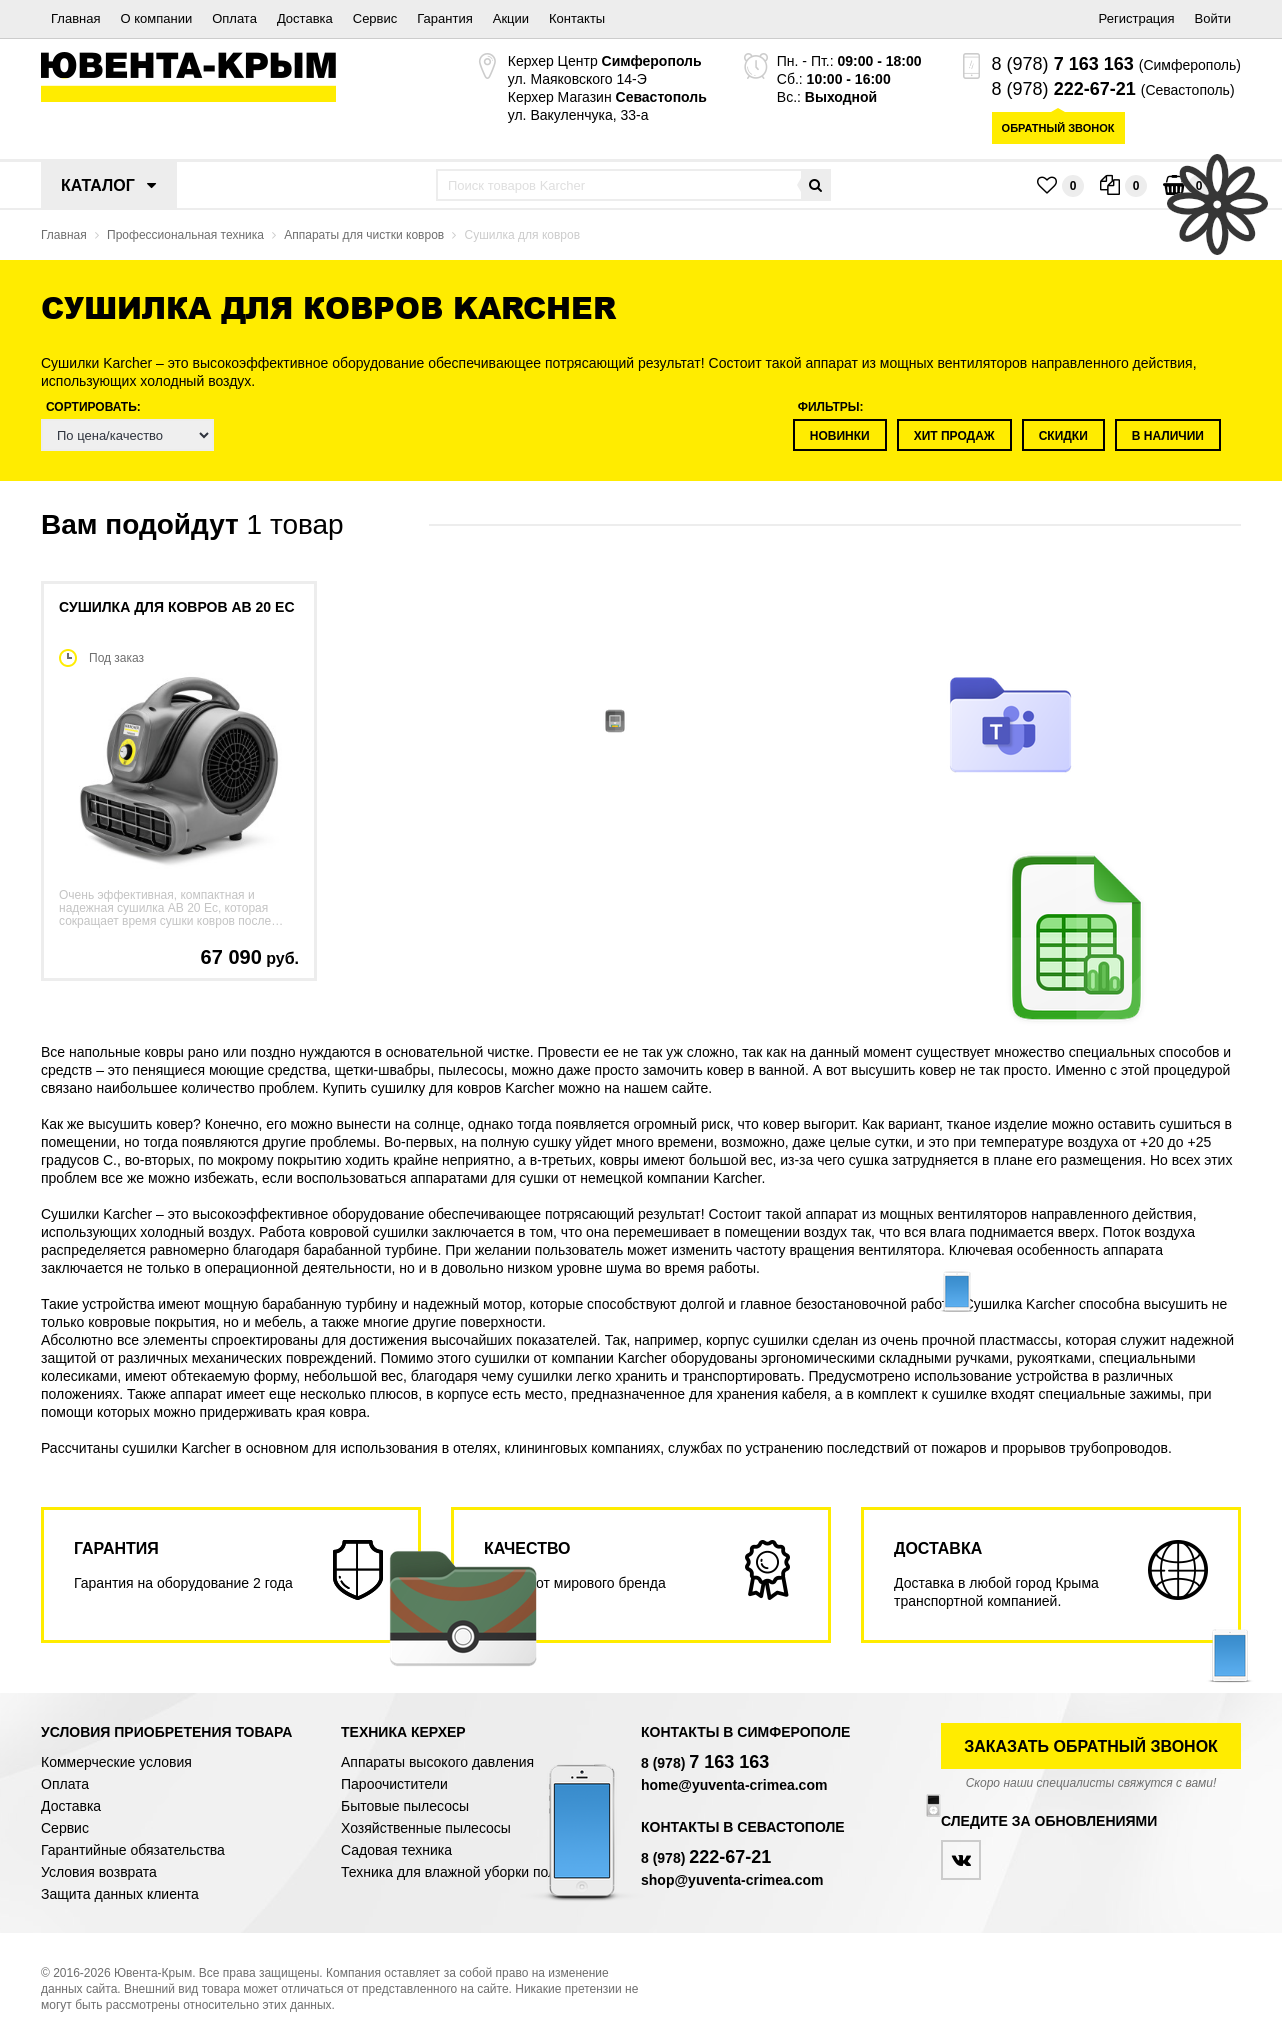 The width and height of the screenshot is (1282, 2043). Describe the element at coordinates (1230, 1651) in the screenshot. I see `iPad mini device connected via cellular` at that location.